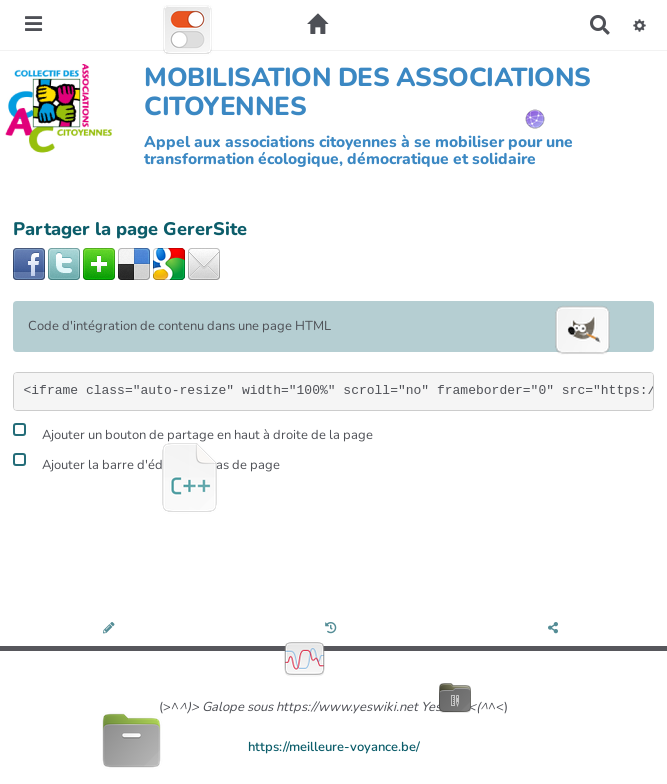 The height and width of the screenshot is (784, 667). Describe the element at coordinates (187, 29) in the screenshot. I see `open gnome tweaks settings` at that location.